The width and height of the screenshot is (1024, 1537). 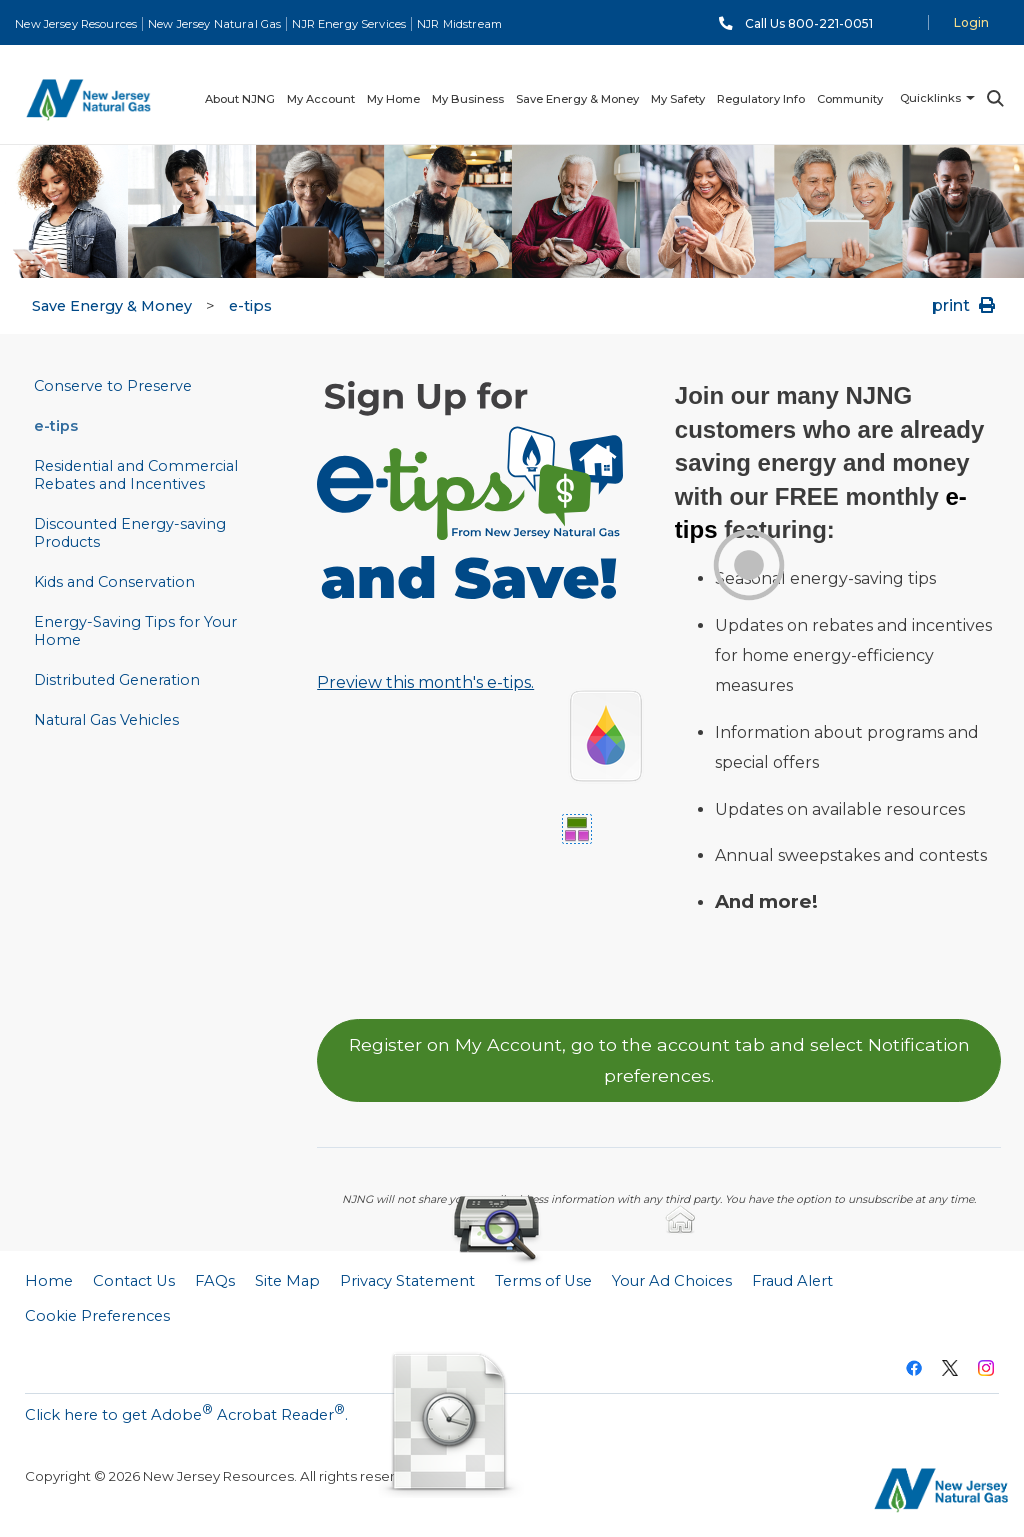 I want to click on select all items in the current view, so click(x=577, y=829).